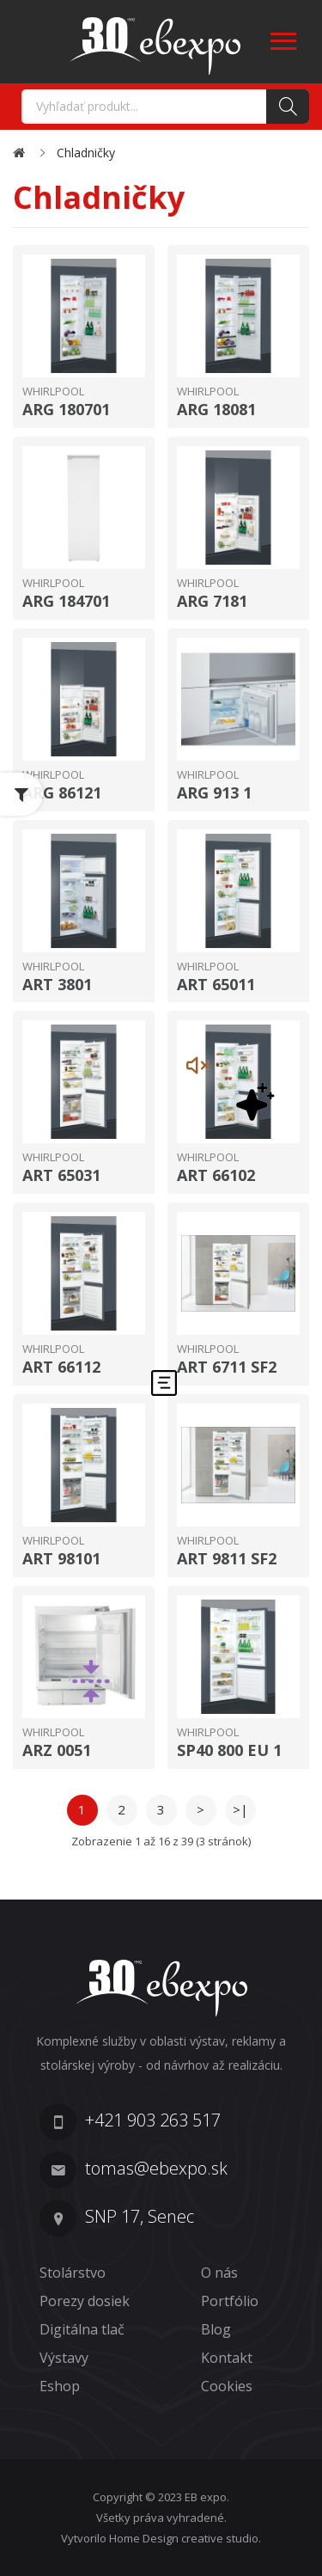 The image size is (322, 2576). Describe the element at coordinates (254, 1102) in the screenshot. I see `indicates AI-generated or enhanced content` at that location.